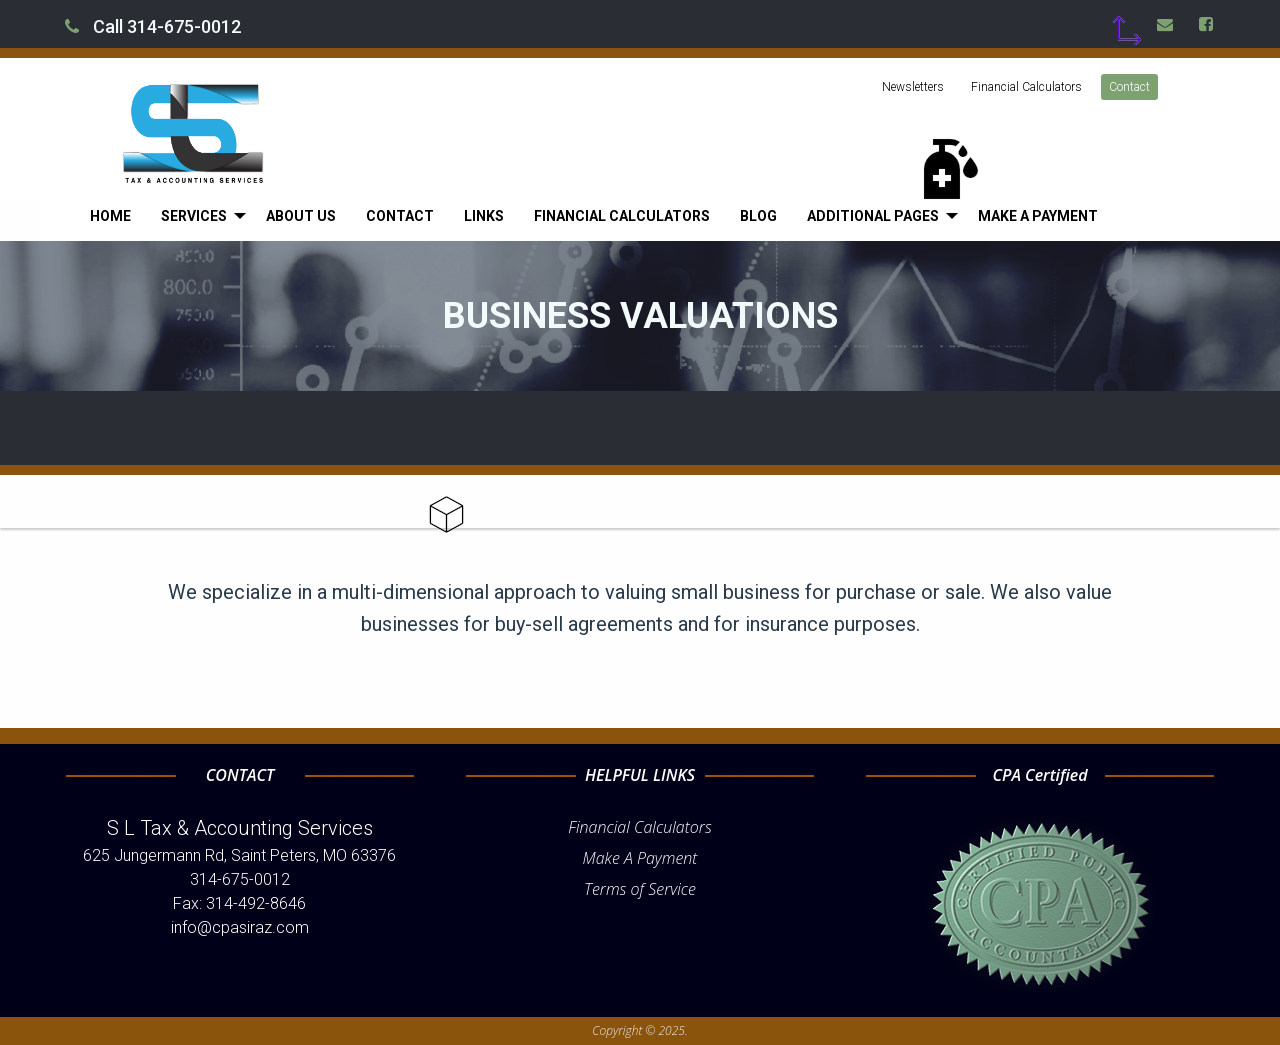  What do you see at coordinates (948, 169) in the screenshot?
I see `access hand sanitizer station location` at bounding box center [948, 169].